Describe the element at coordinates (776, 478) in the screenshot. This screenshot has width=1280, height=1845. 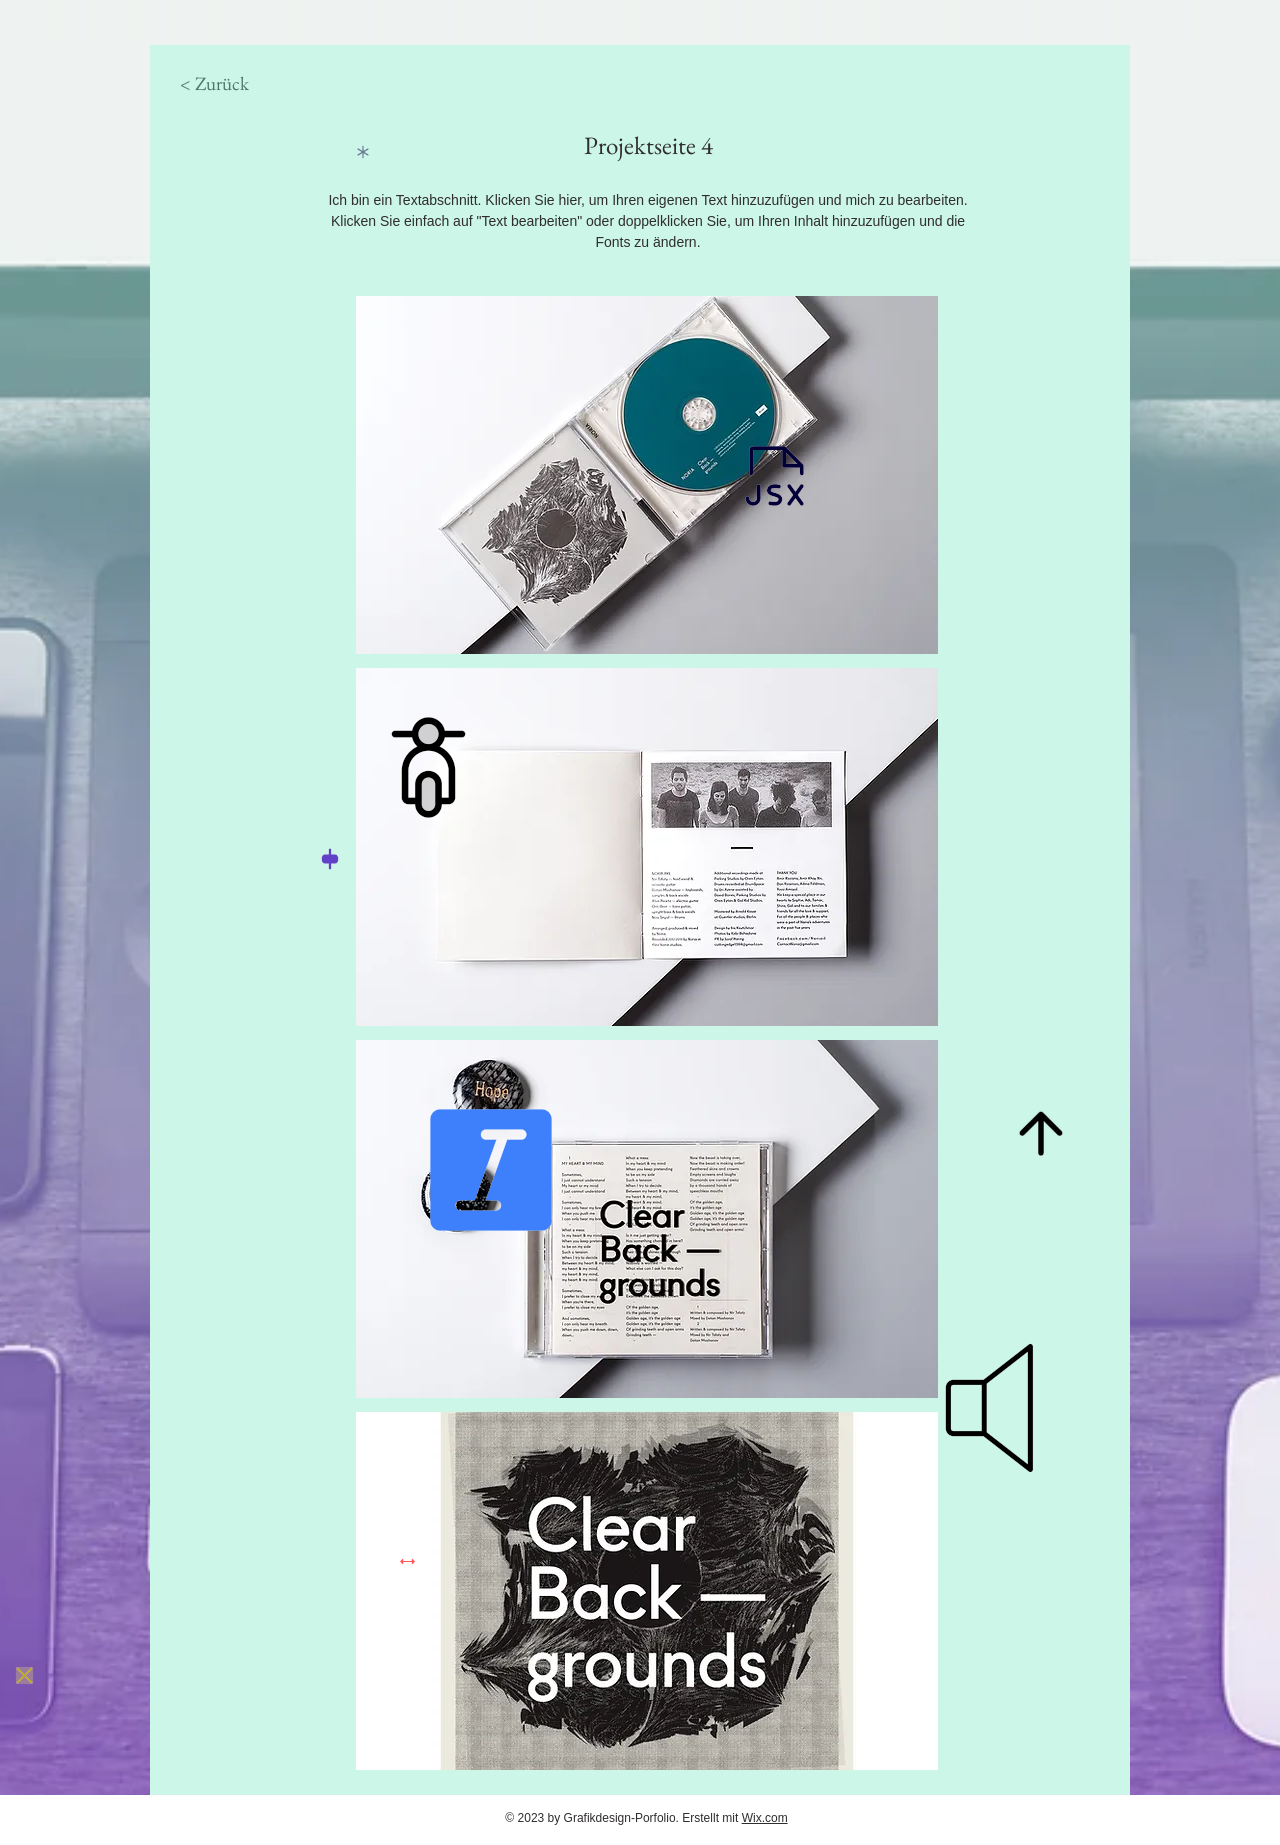
I see `jsx file type indicator` at that location.